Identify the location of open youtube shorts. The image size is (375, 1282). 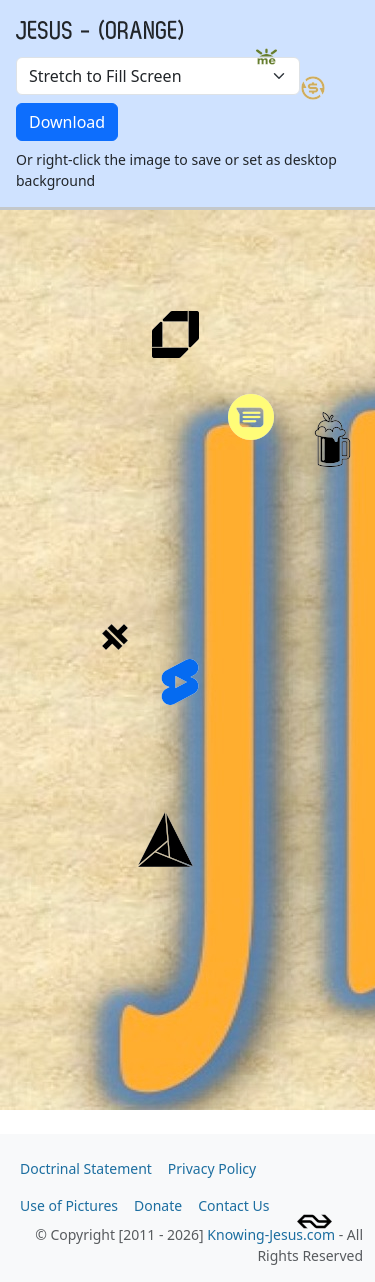
(180, 682).